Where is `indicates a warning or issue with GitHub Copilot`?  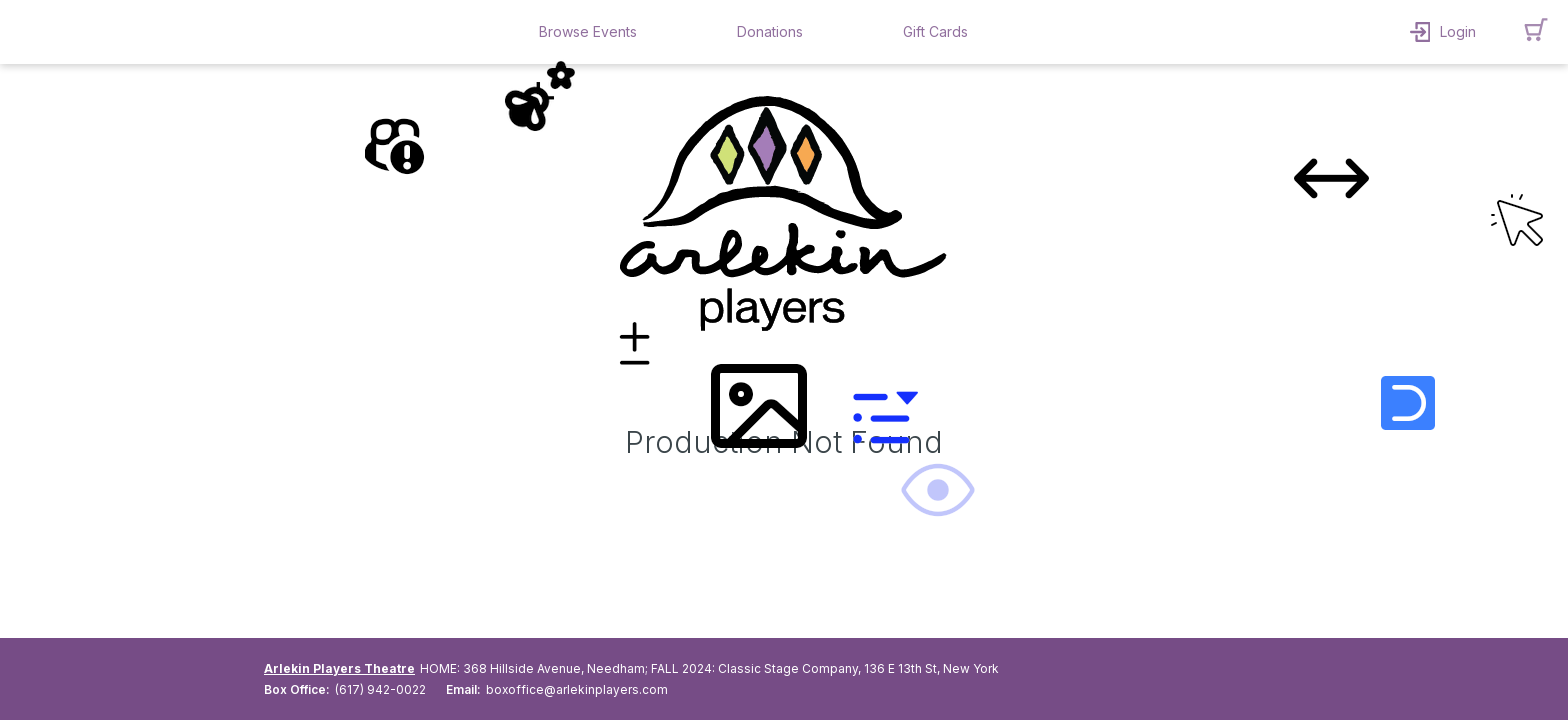 indicates a warning or issue with GitHub Copilot is located at coordinates (395, 145).